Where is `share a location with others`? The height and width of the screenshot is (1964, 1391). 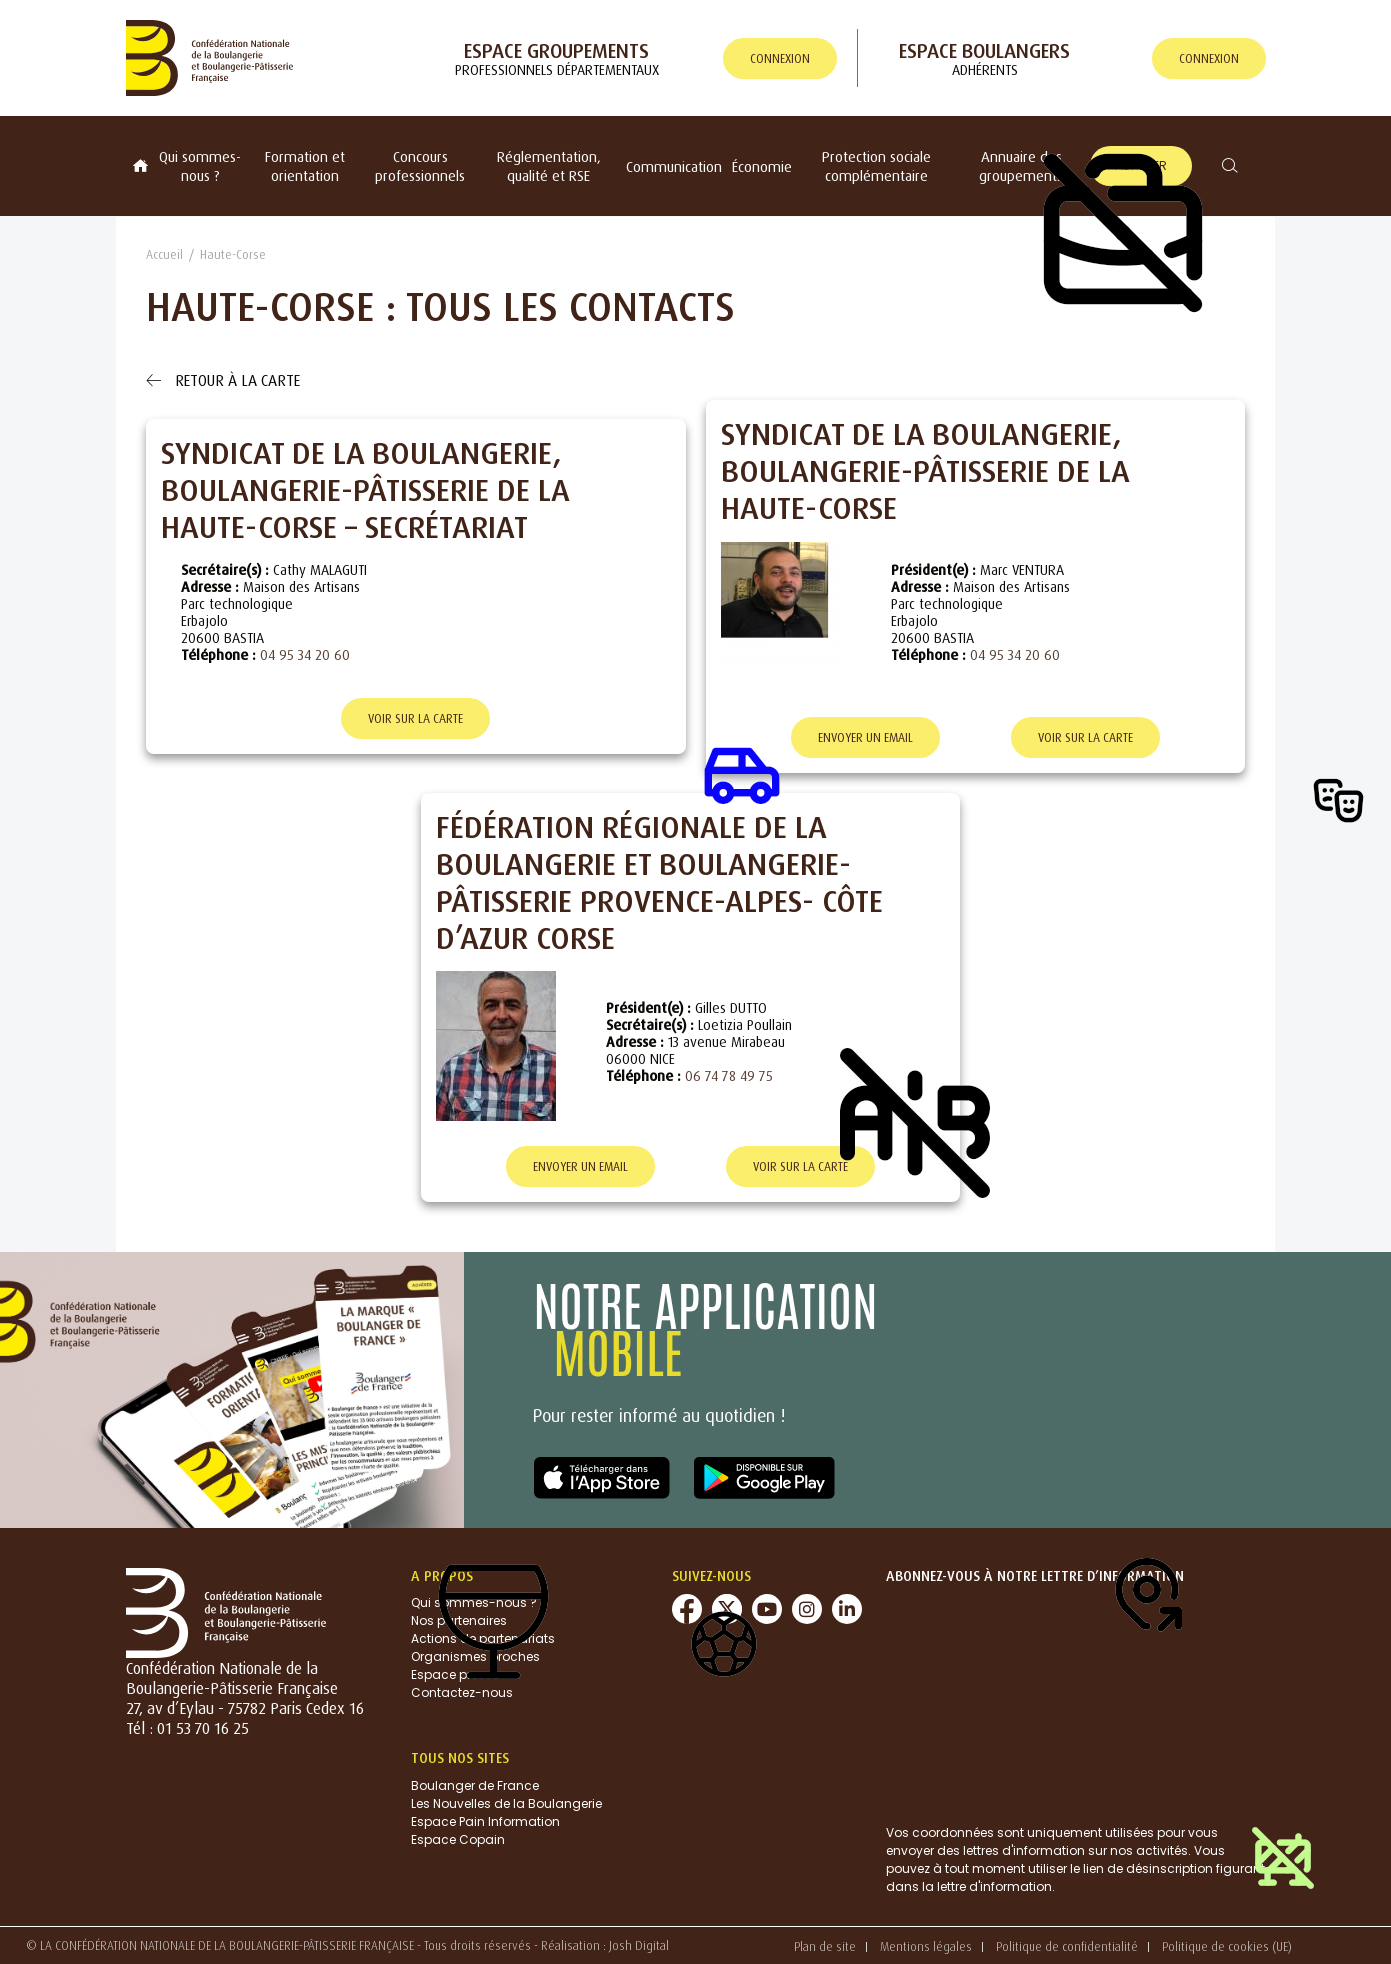
share a location with others is located at coordinates (1147, 1593).